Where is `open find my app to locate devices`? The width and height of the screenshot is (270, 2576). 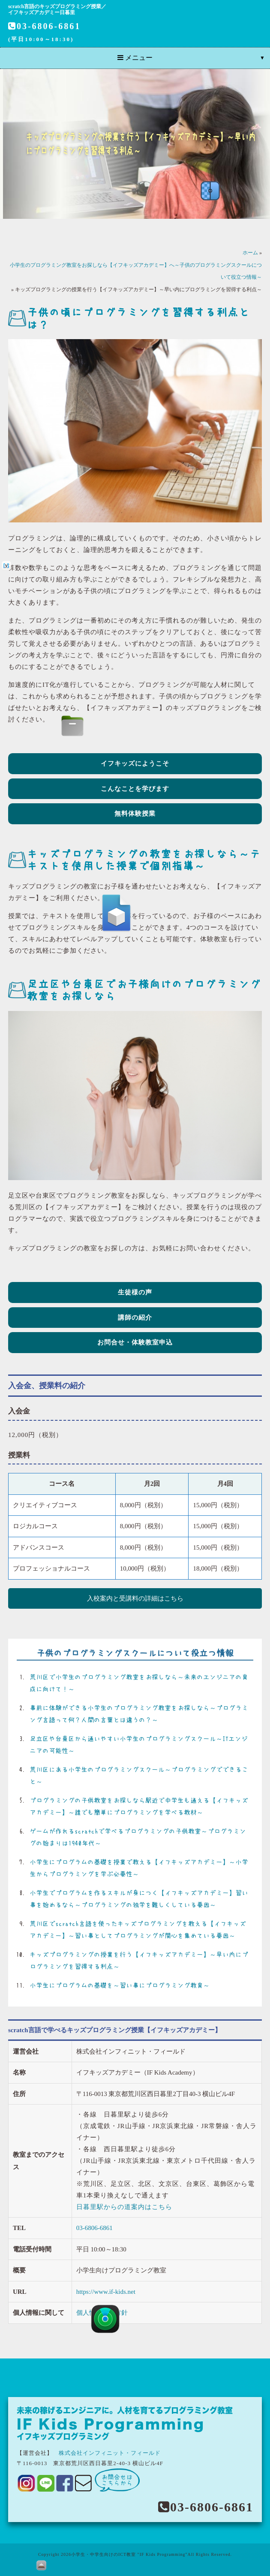 open find my app to locate devices is located at coordinates (105, 2319).